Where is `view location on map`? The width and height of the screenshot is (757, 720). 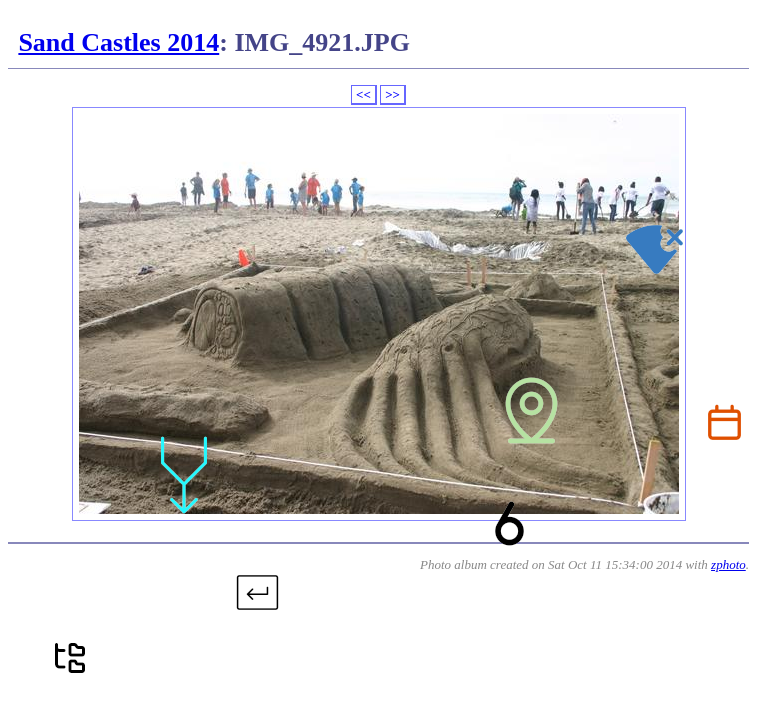 view location on map is located at coordinates (531, 410).